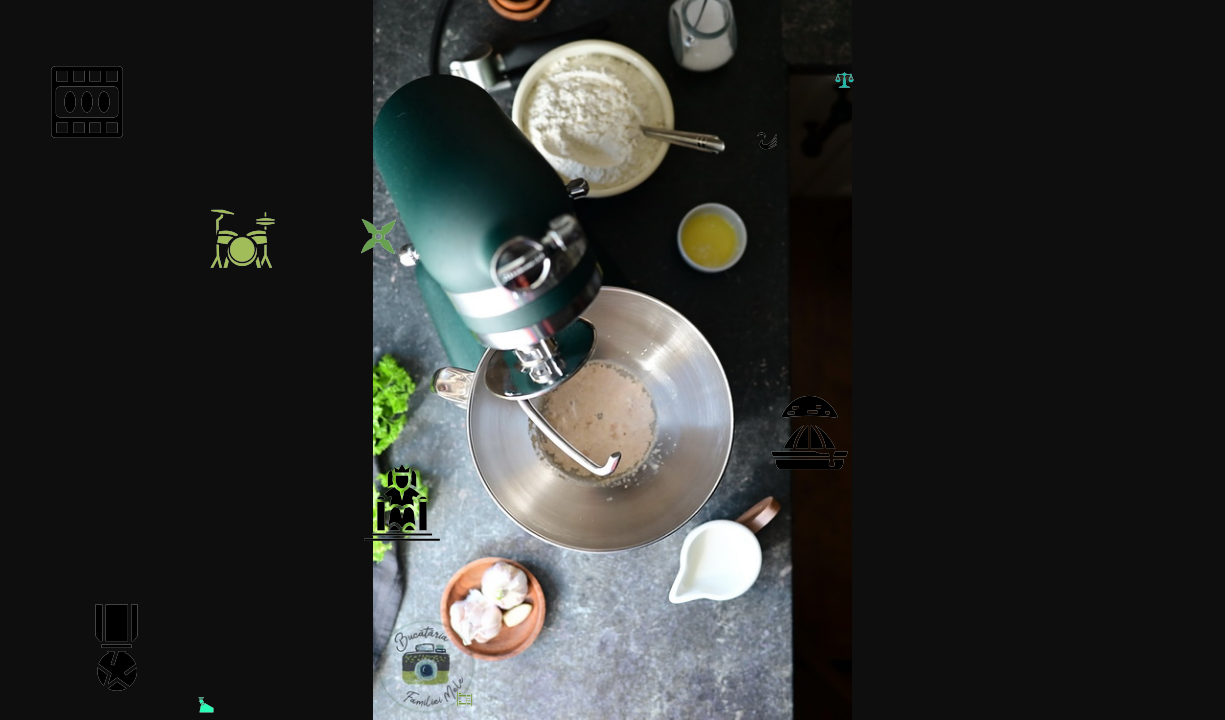 This screenshot has height=720, width=1225. What do you see at coordinates (378, 236) in the screenshot?
I see `select ninja or stealth character class` at bounding box center [378, 236].